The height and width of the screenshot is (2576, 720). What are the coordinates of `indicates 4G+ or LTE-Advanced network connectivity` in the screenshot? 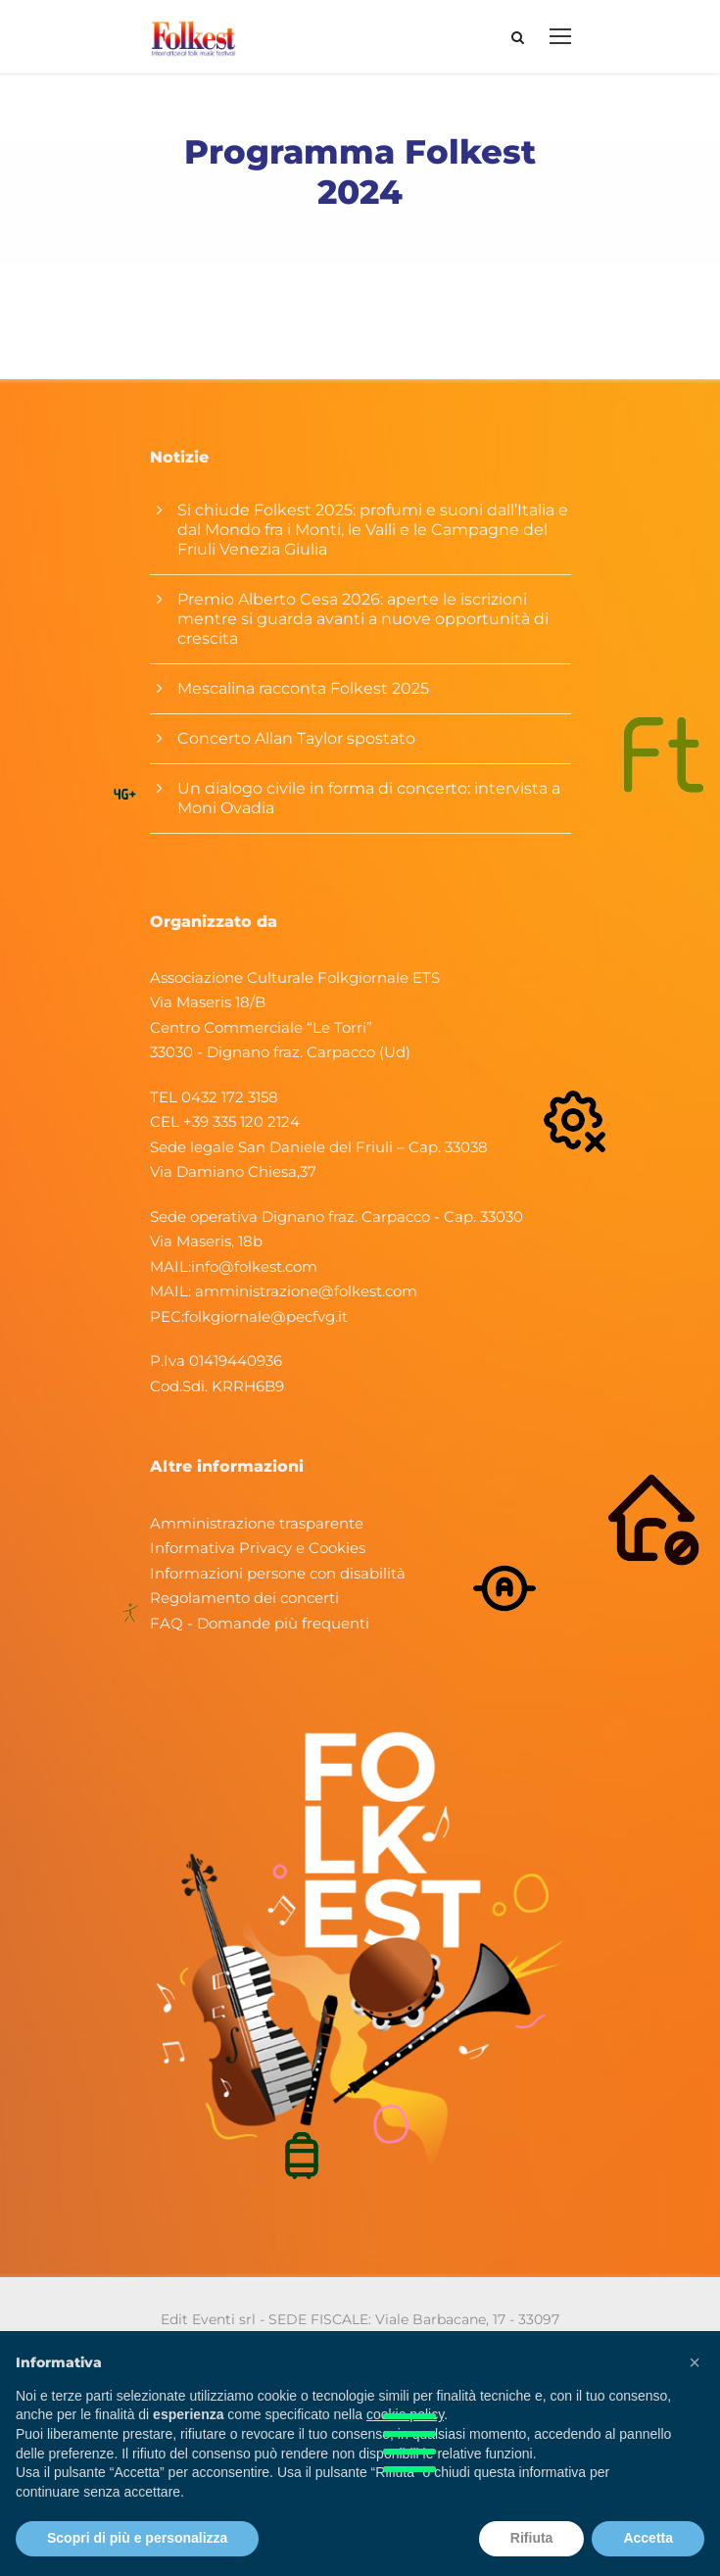 It's located at (124, 794).